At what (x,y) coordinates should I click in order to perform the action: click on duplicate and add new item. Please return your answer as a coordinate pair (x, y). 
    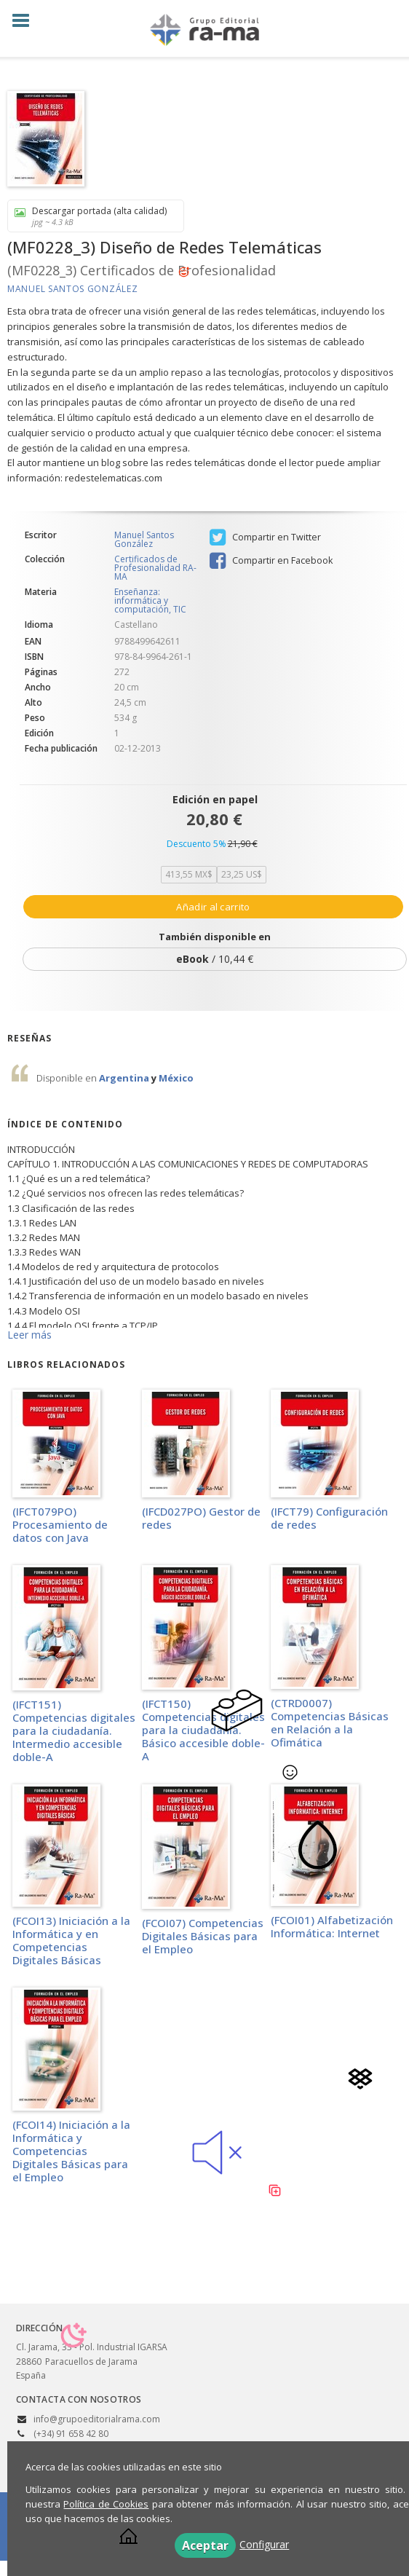
    Looking at the image, I should click on (274, 2190).